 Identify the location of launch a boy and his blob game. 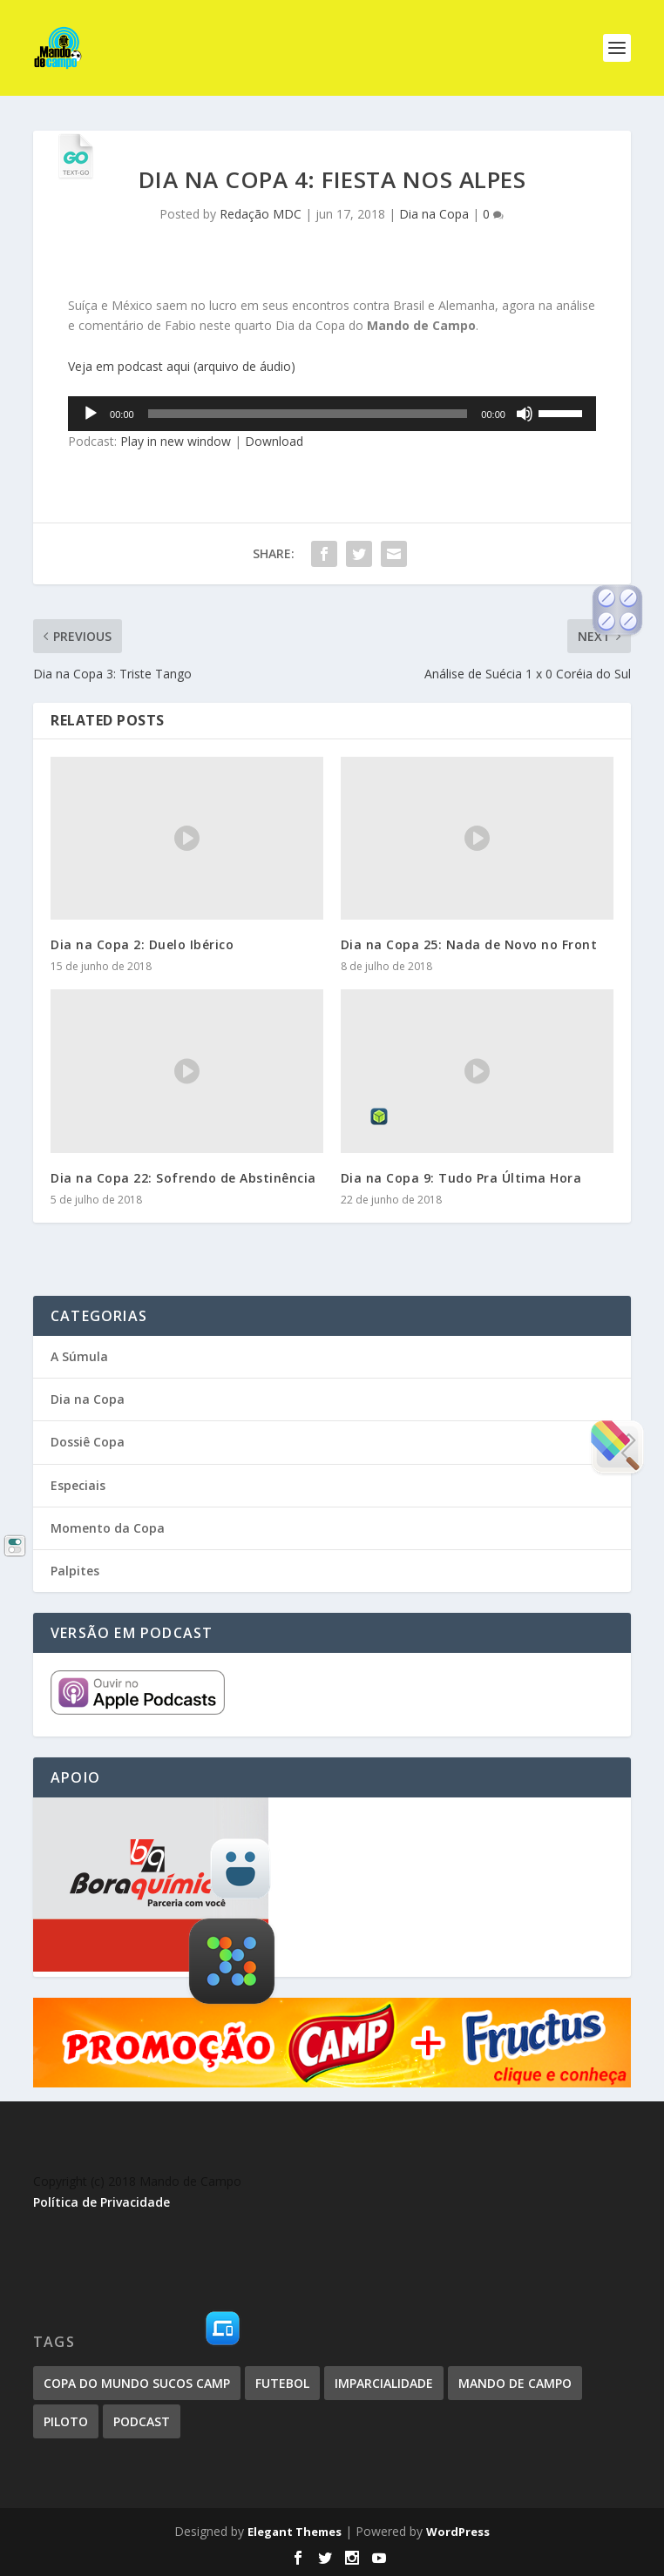
(241, 1869).